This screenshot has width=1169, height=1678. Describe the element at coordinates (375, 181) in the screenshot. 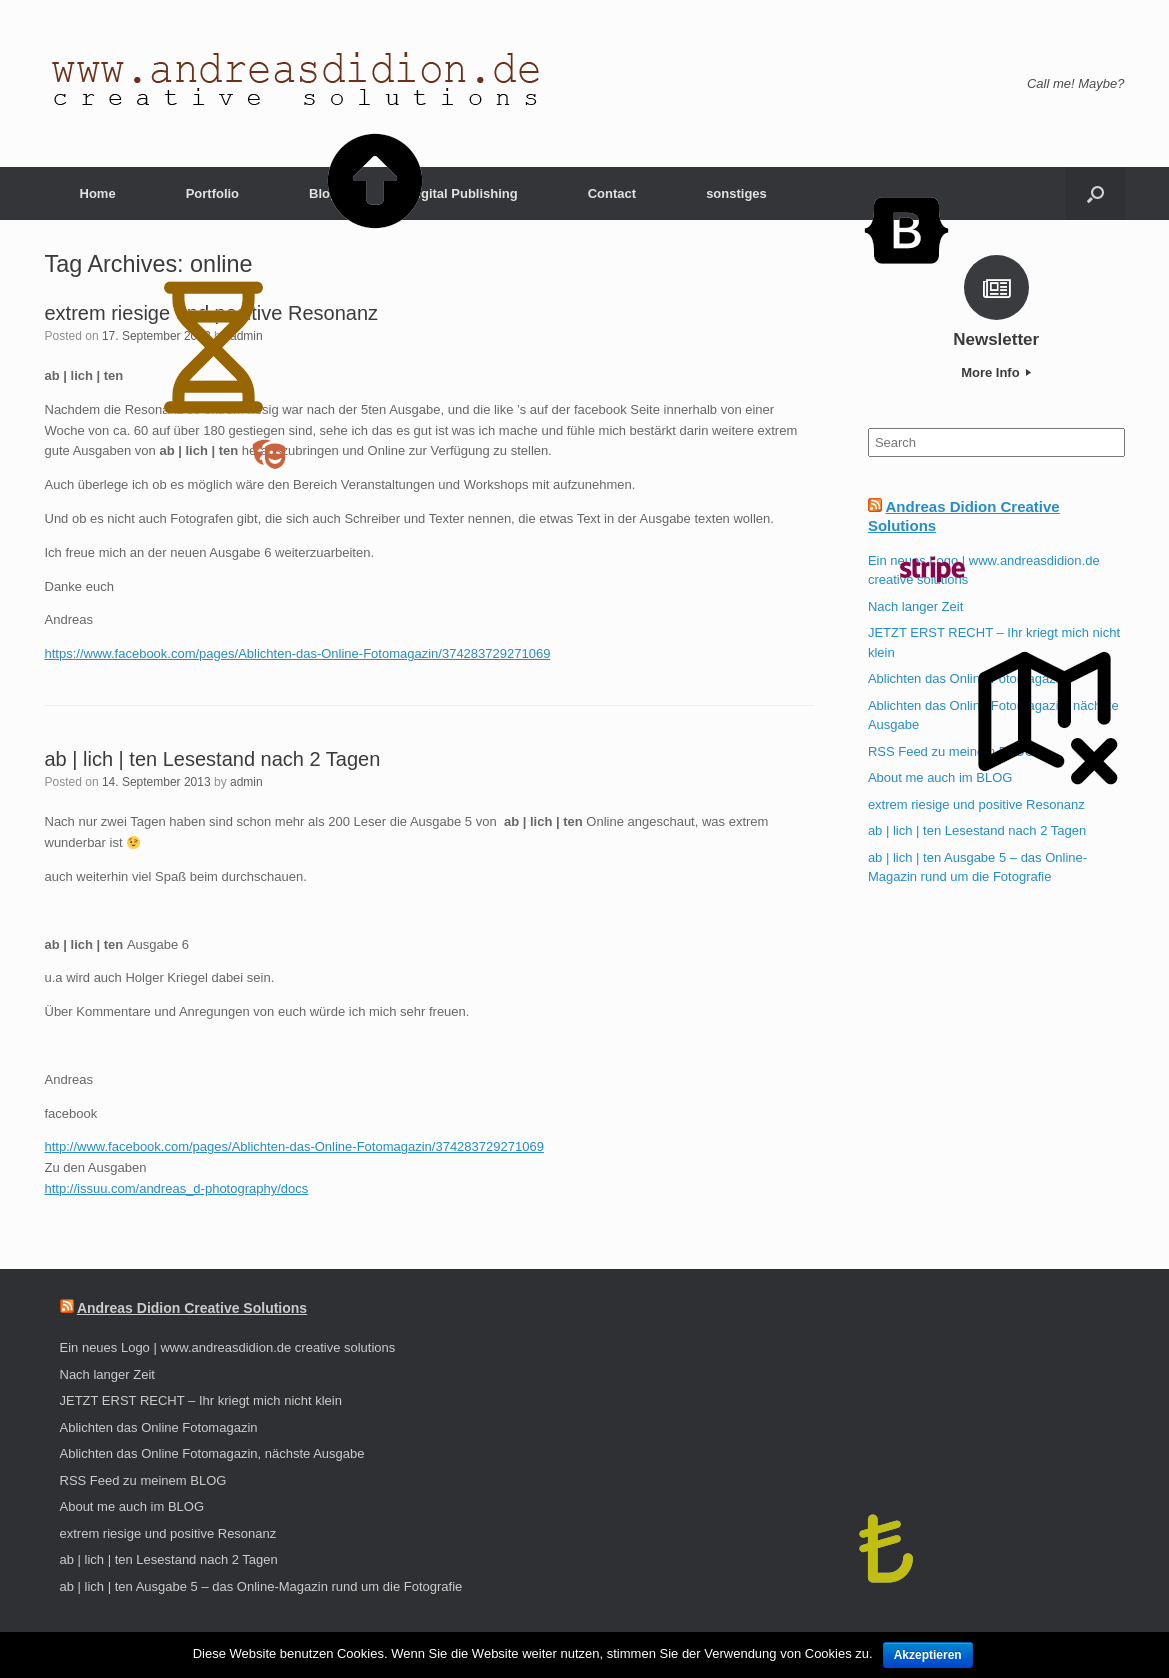

I see `scroll to top of page` at that location.